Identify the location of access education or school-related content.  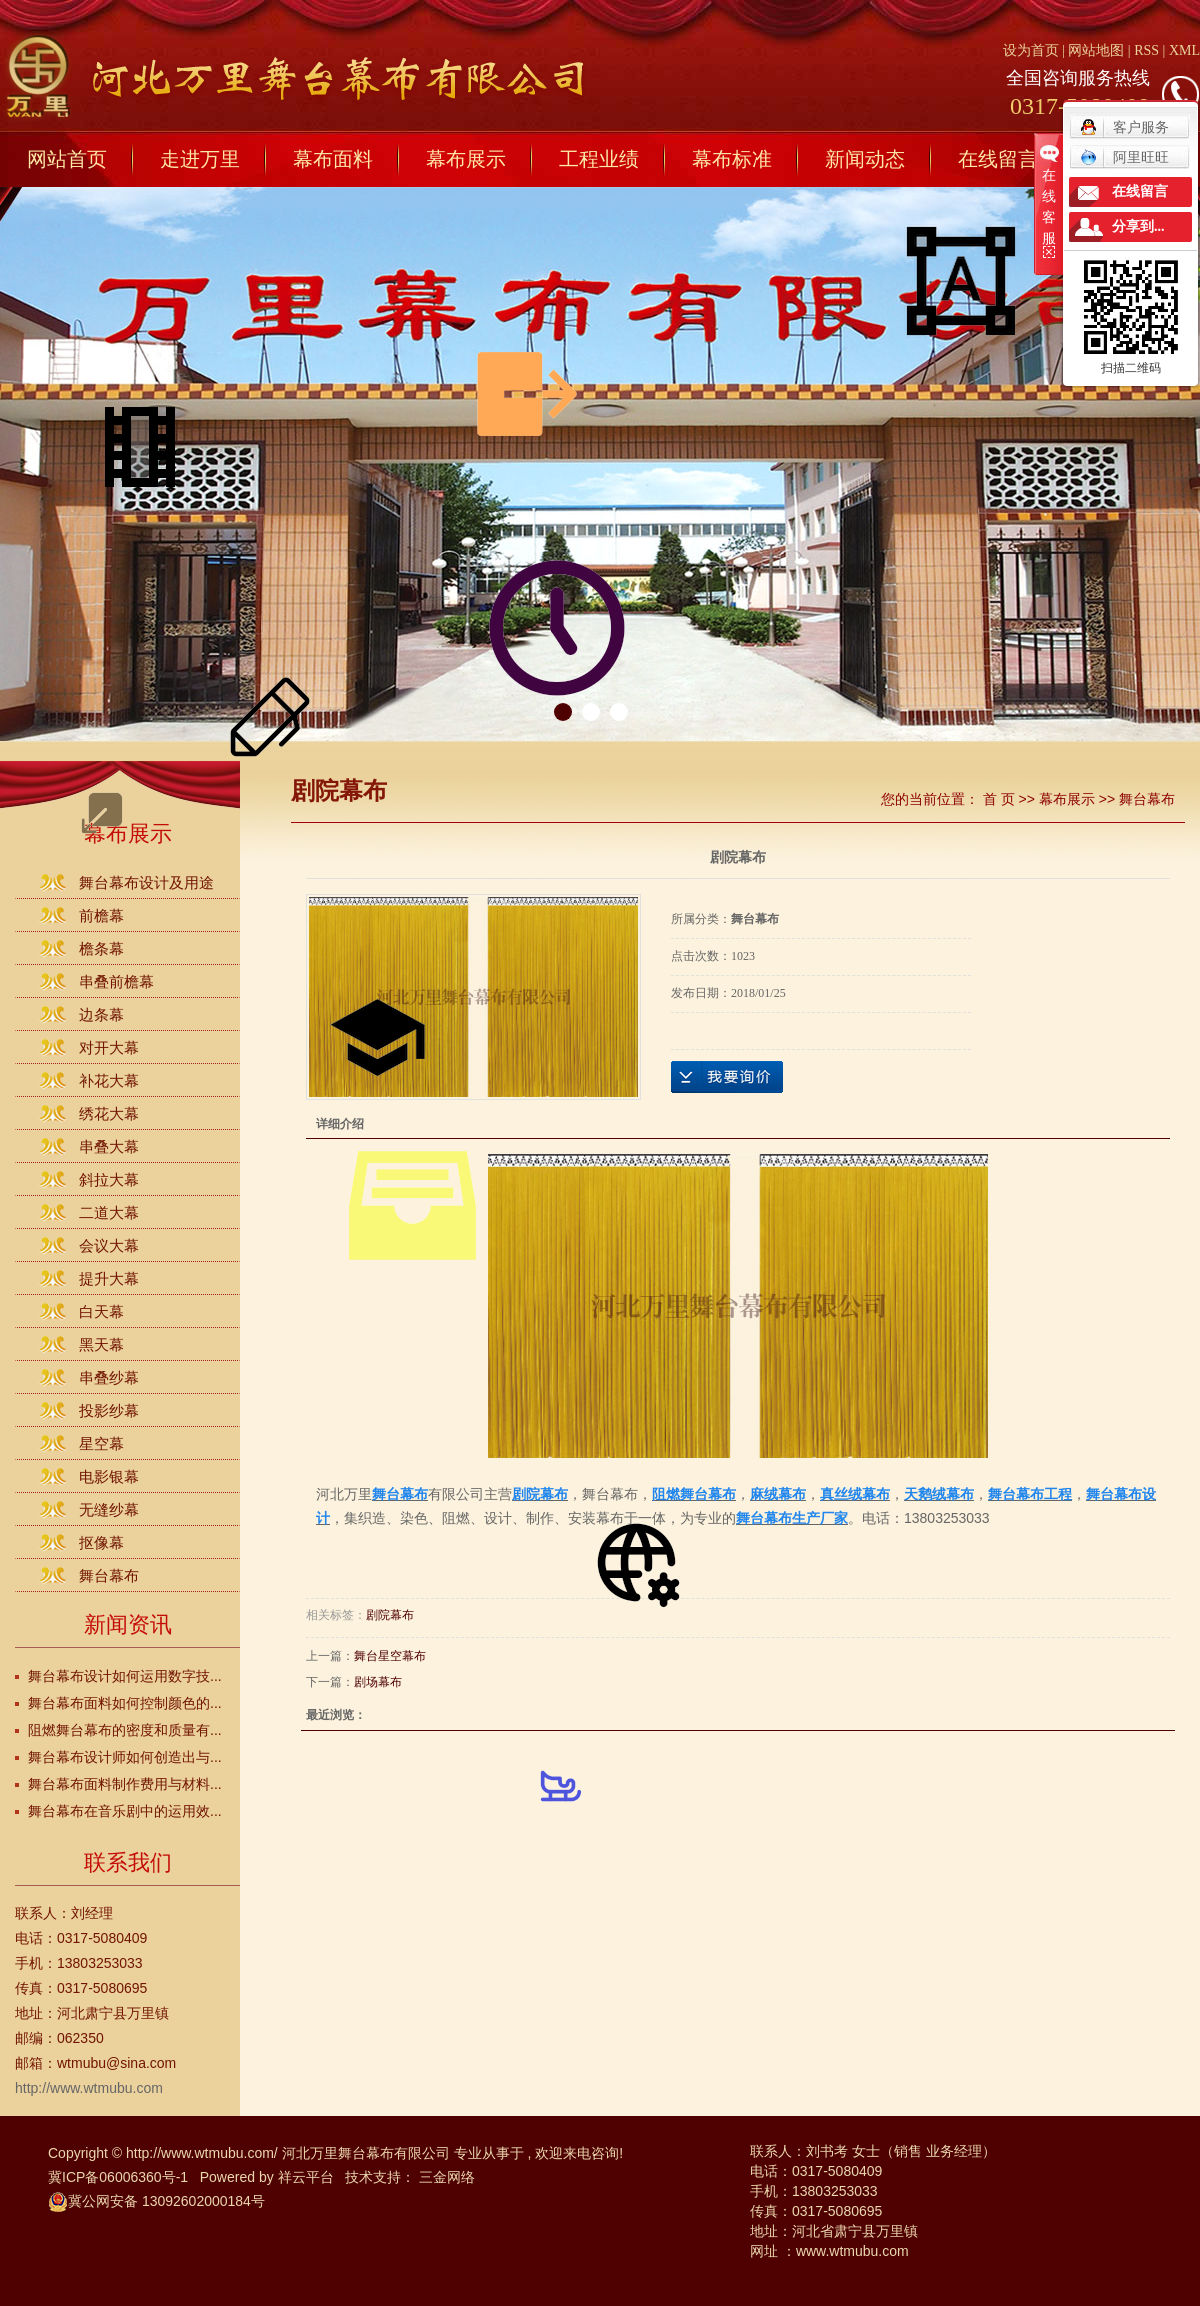
(377, 1037).